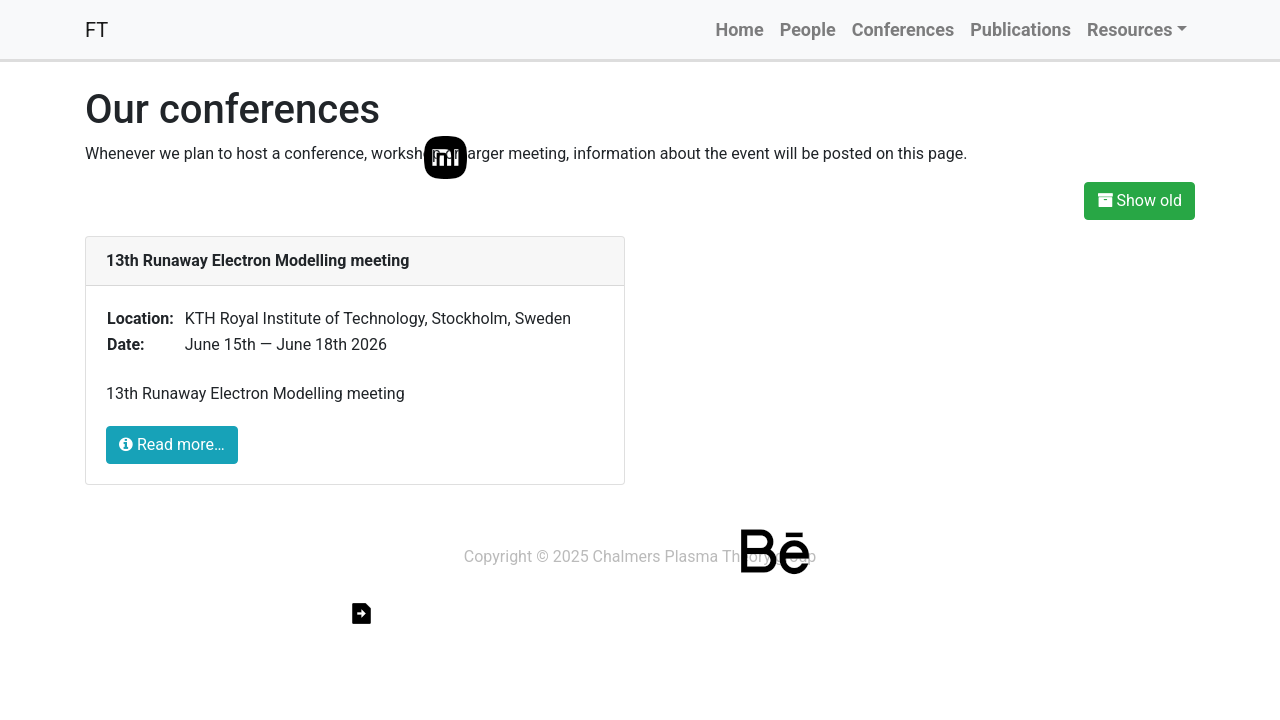 The image size is (1280, 720). What do you see at coordinates (775, 551) in the screenshot?
I see `visit behance profile or portfolio` at bounding box center [775, 551].